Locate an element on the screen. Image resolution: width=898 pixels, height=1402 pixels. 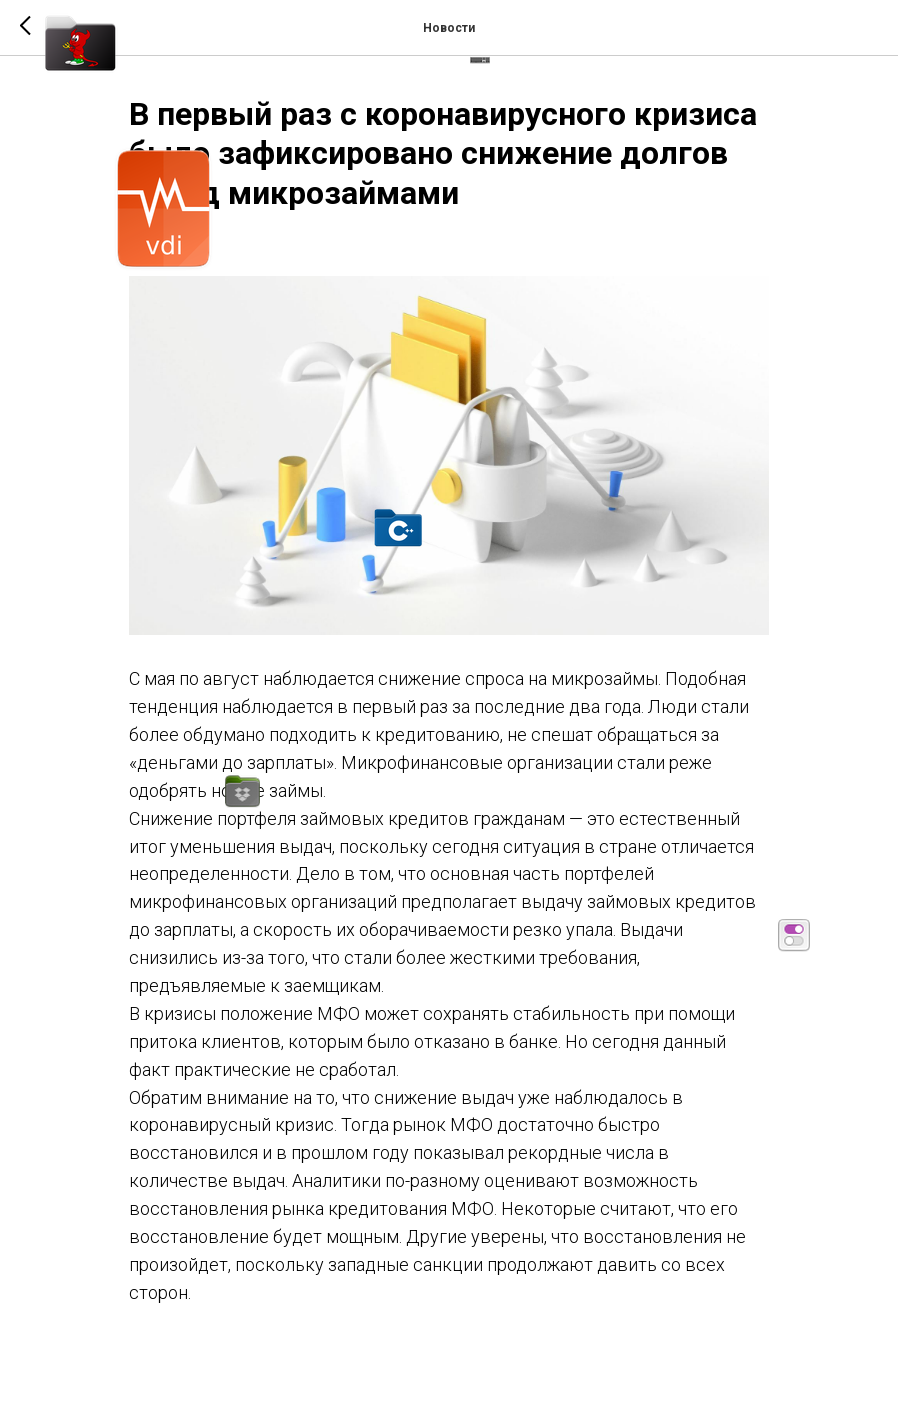
open system settings is located at coordinates (794, 935).